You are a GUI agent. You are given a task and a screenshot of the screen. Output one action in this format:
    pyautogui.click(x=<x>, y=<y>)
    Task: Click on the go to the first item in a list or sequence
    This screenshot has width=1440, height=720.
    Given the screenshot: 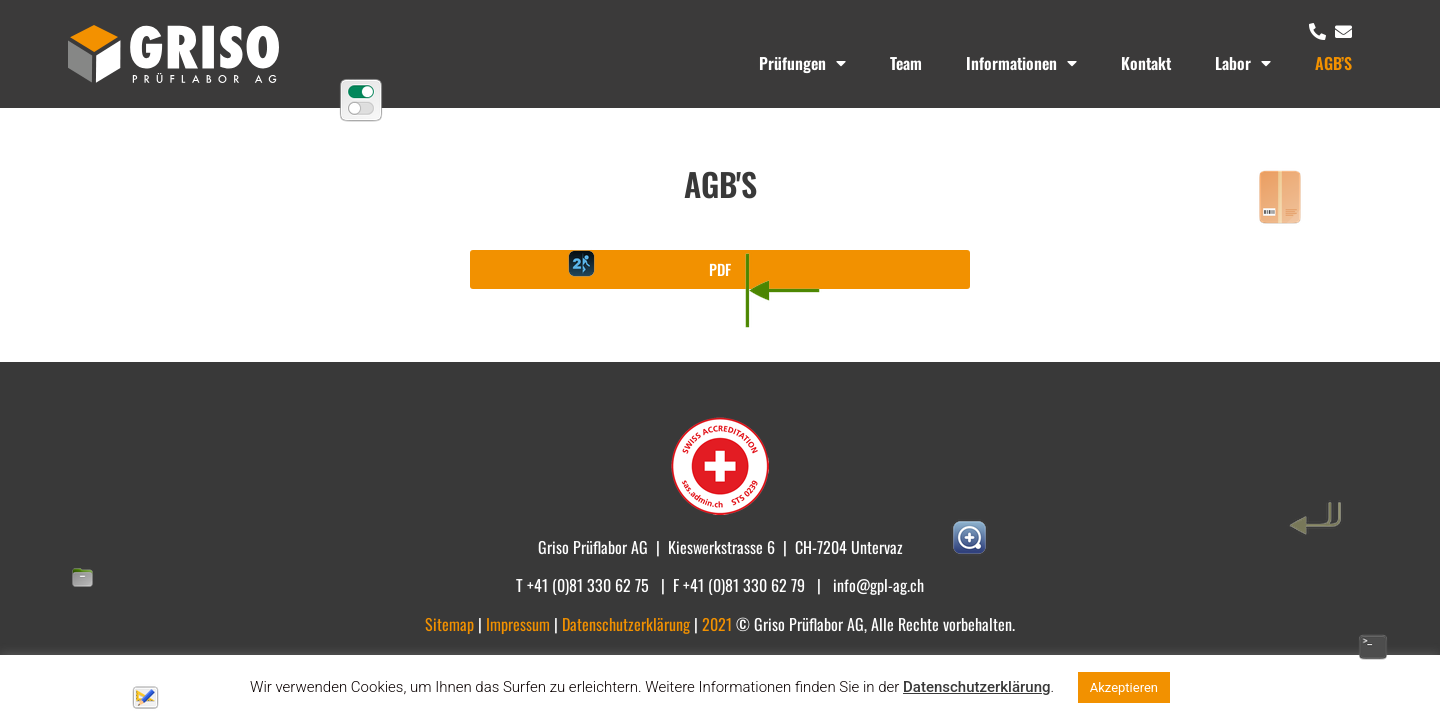 What is the action you would take?
    pyautogui.click(x=782, y=290)
    